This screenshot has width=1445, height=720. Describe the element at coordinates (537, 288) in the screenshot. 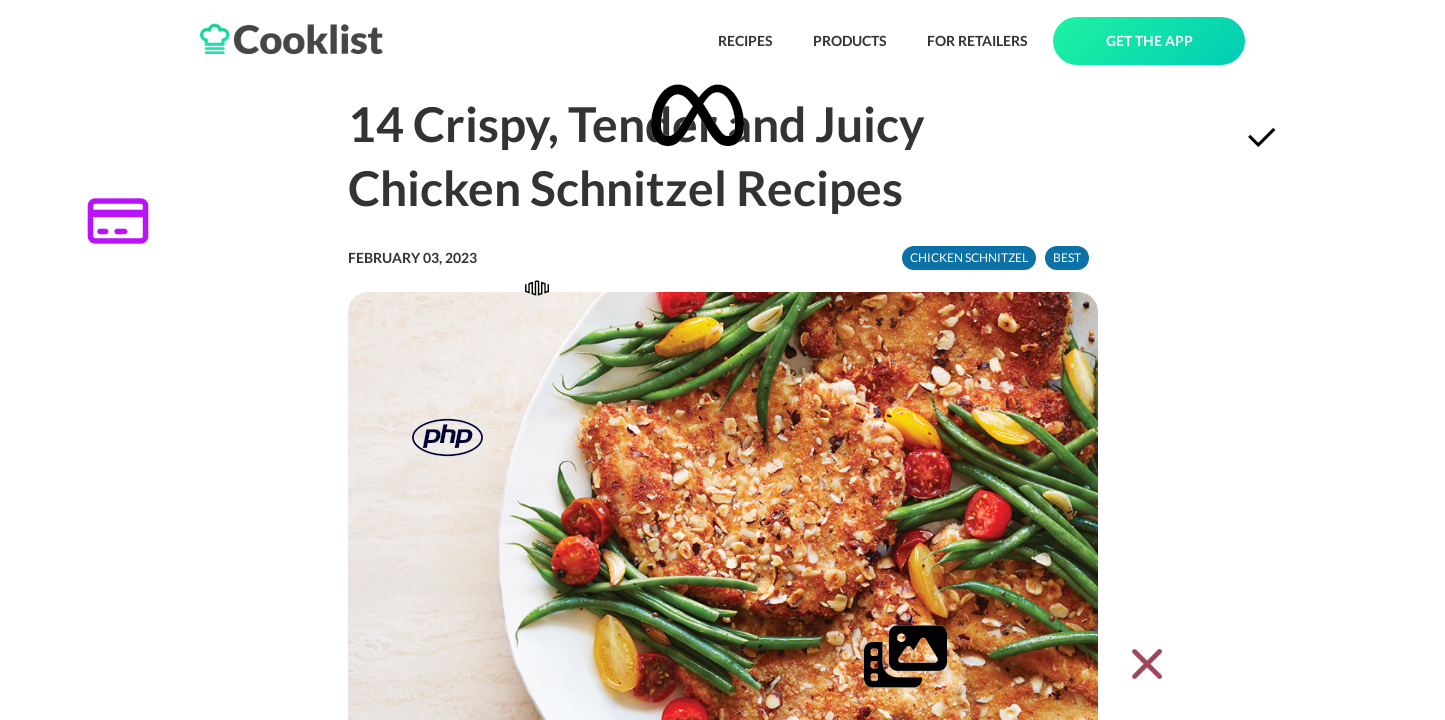

I see `equinix metal logo` at that location.